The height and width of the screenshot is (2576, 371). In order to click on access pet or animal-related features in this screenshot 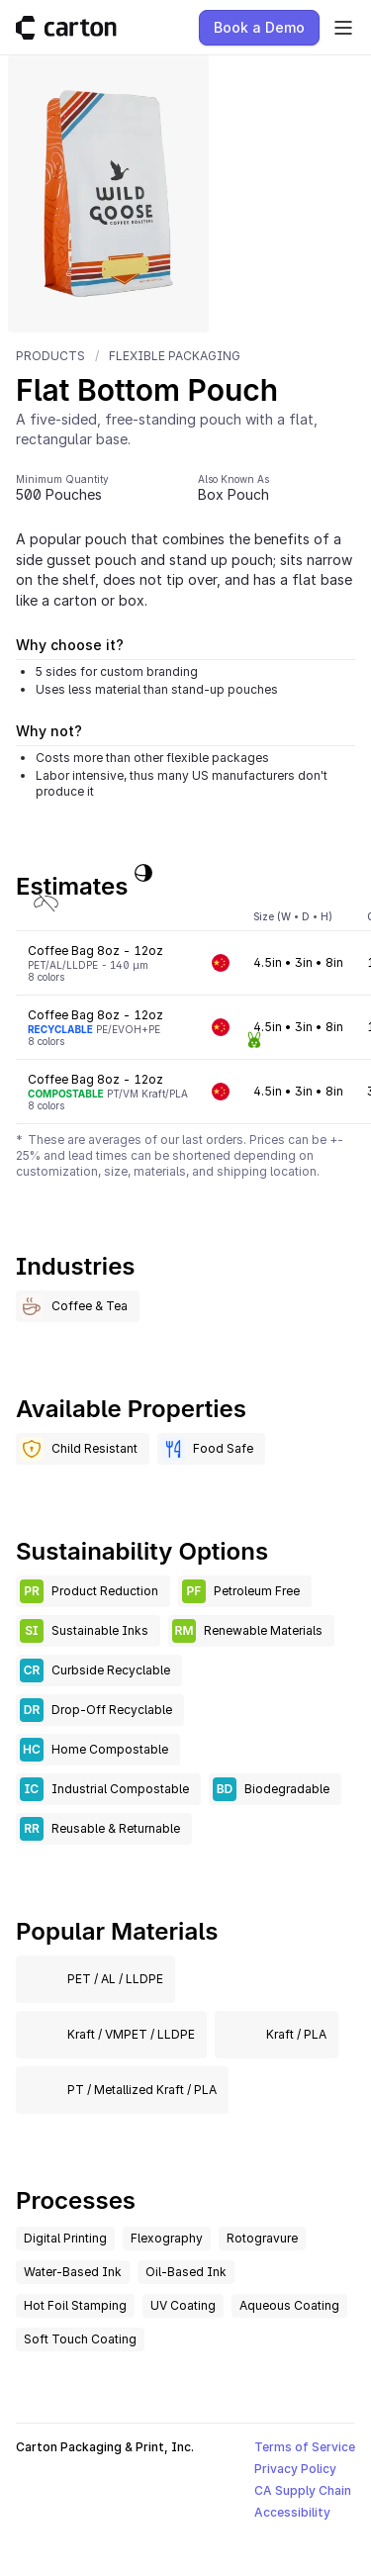, I will do `click(254, 1040)`.